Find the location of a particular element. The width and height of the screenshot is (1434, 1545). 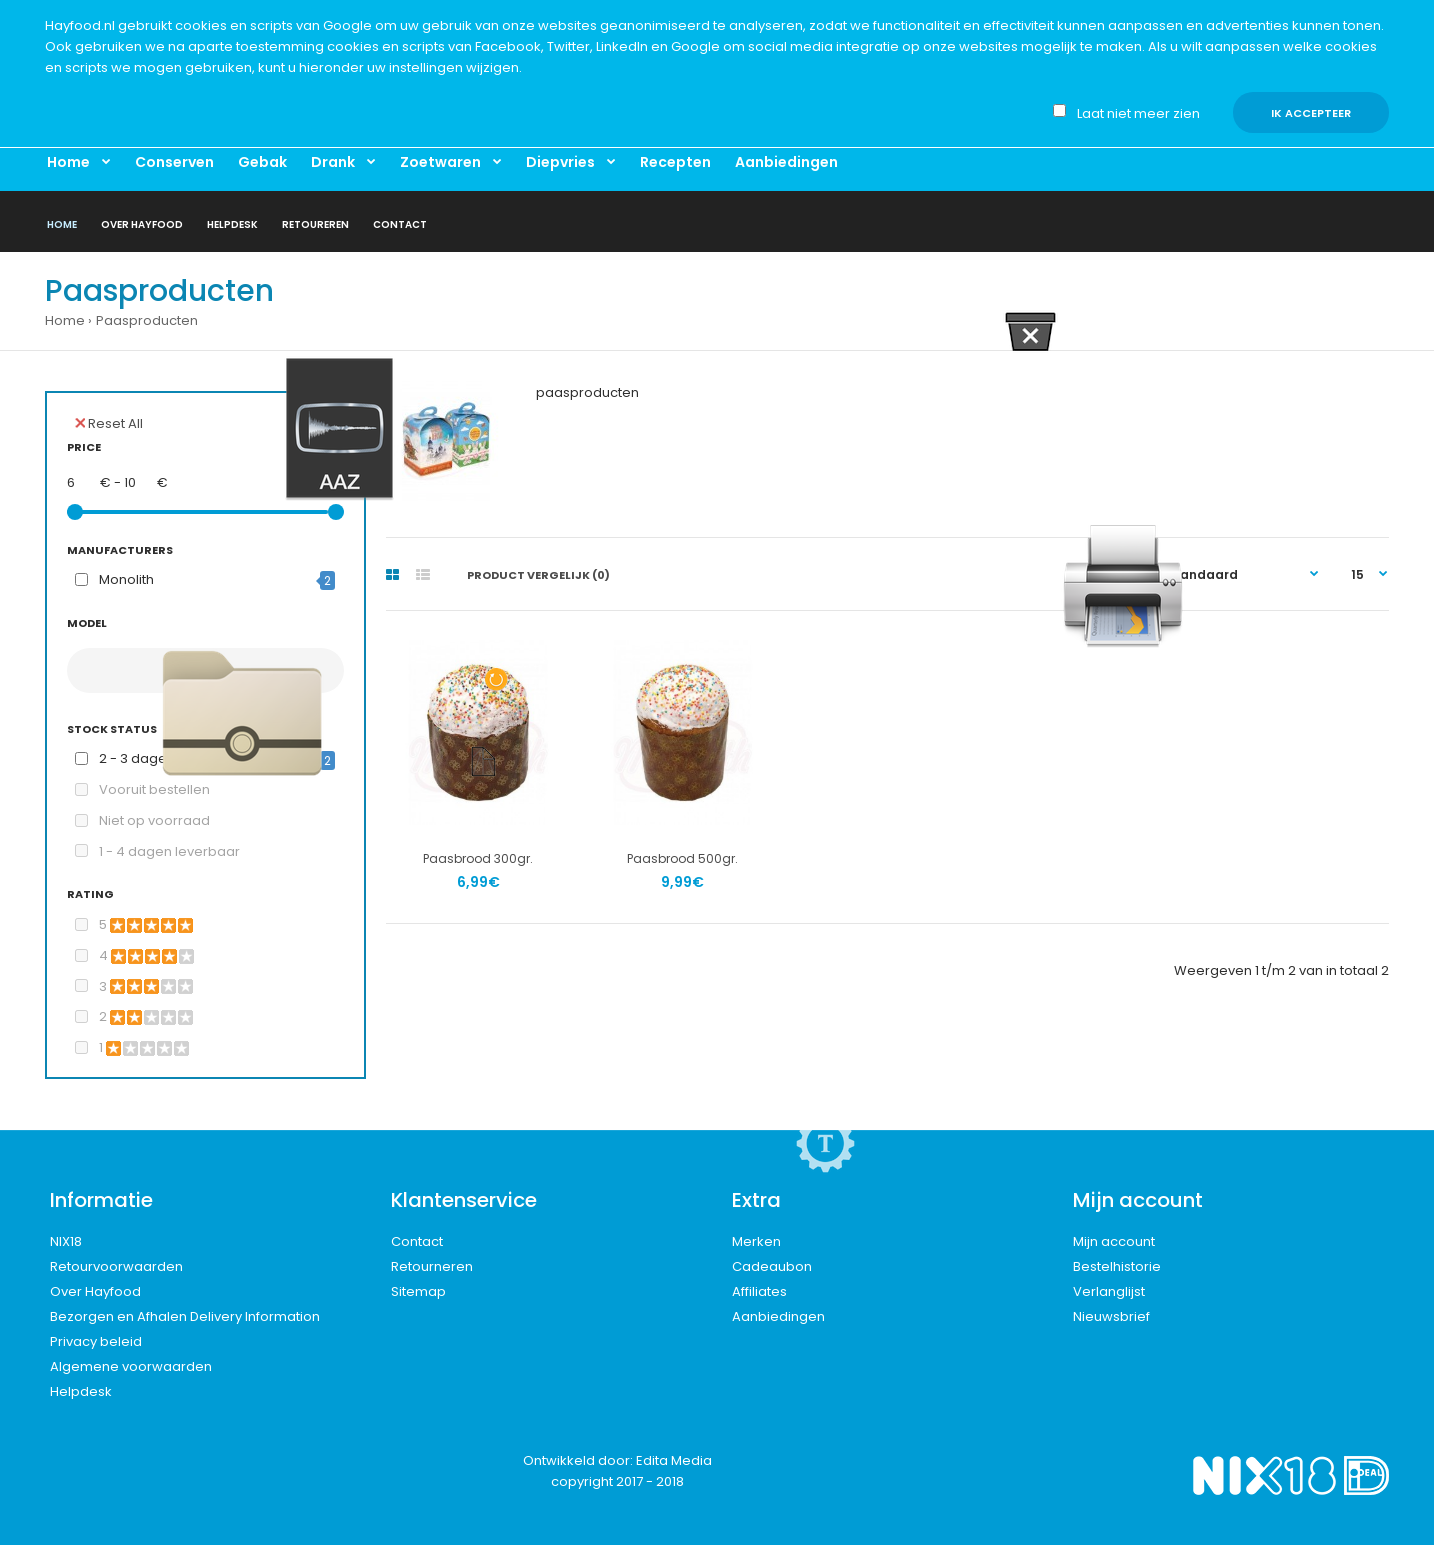

access printer settings and preferences is located at coordinates (1123, 586).